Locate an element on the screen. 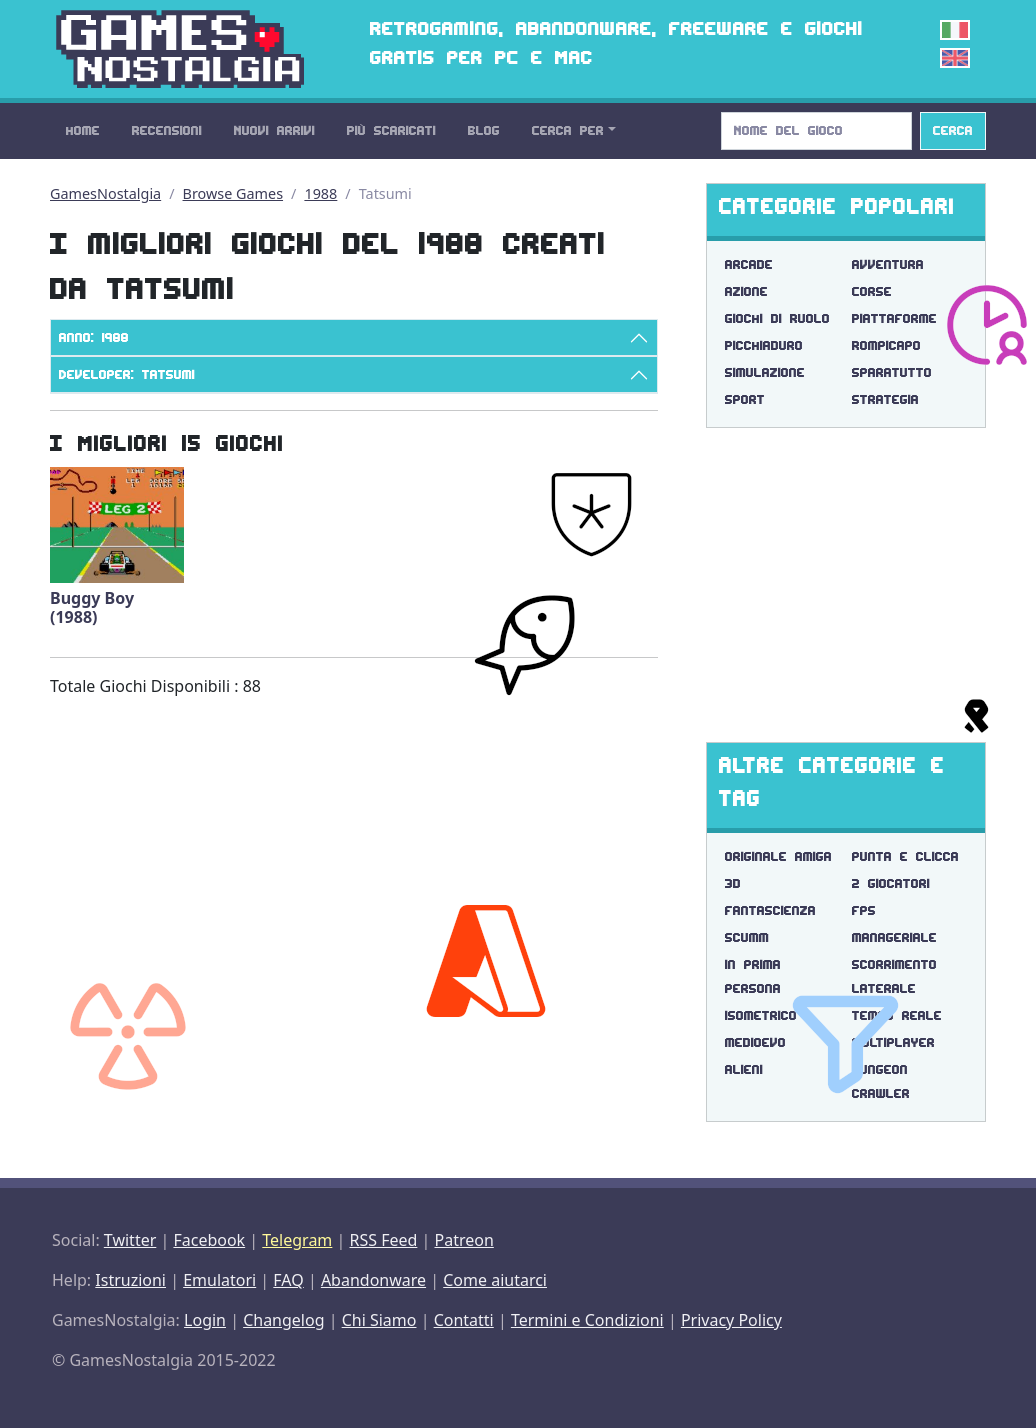  indicates support for a cause or awareness campaign is located at coordinates (976, 716).